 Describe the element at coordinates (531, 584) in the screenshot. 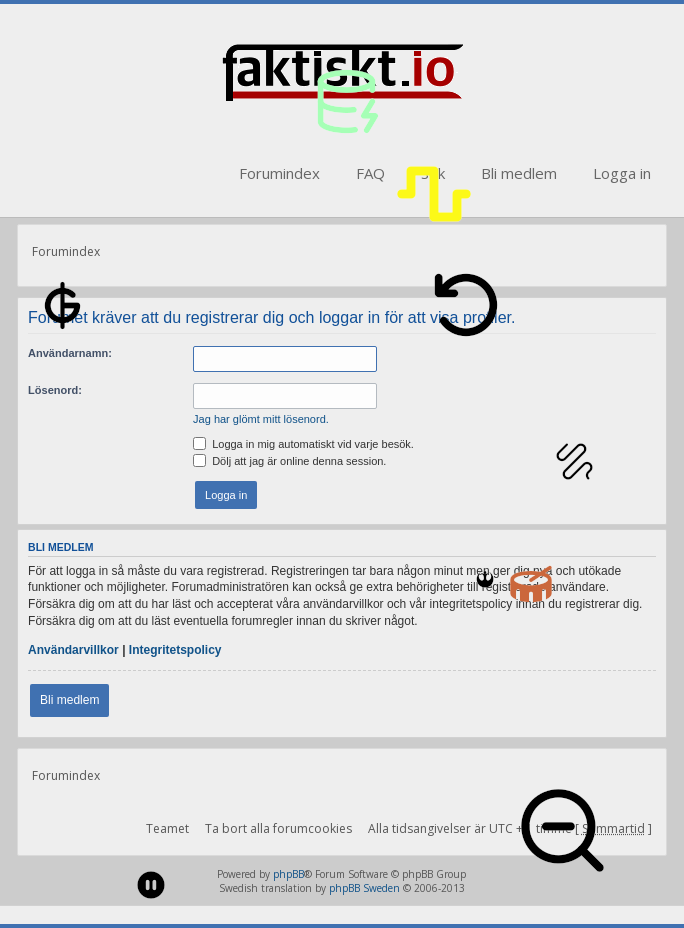

I see `access music or audio tools` at that location.